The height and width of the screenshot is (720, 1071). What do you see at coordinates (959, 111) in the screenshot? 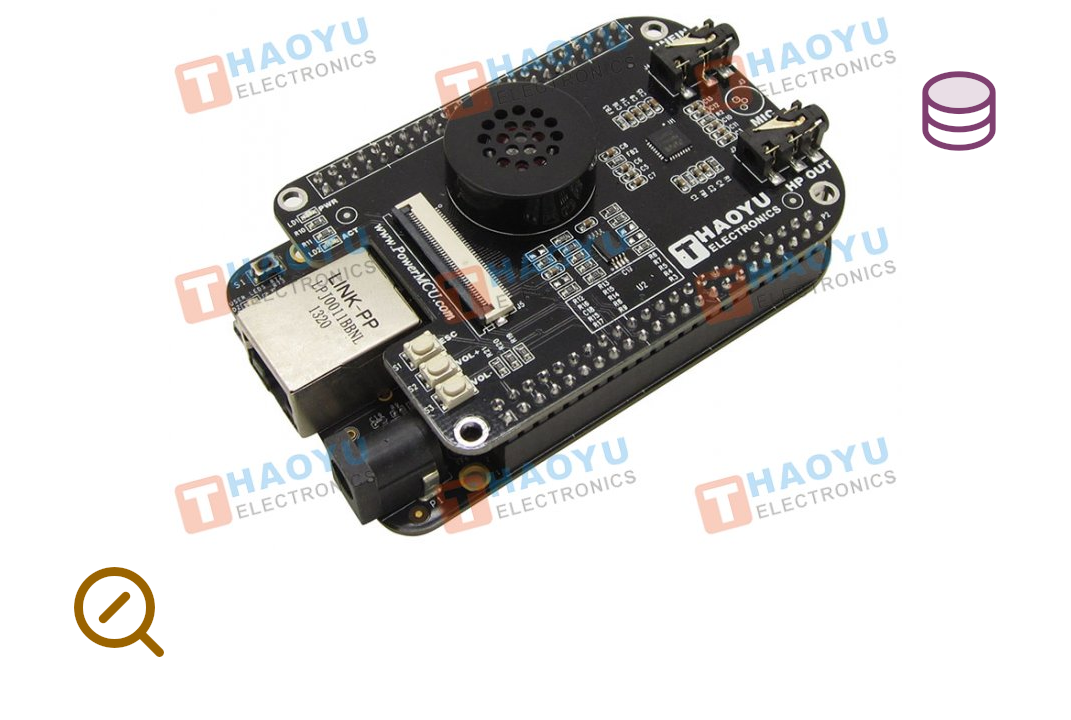
I see `access database or data storage` at bounding box center [959, 111].